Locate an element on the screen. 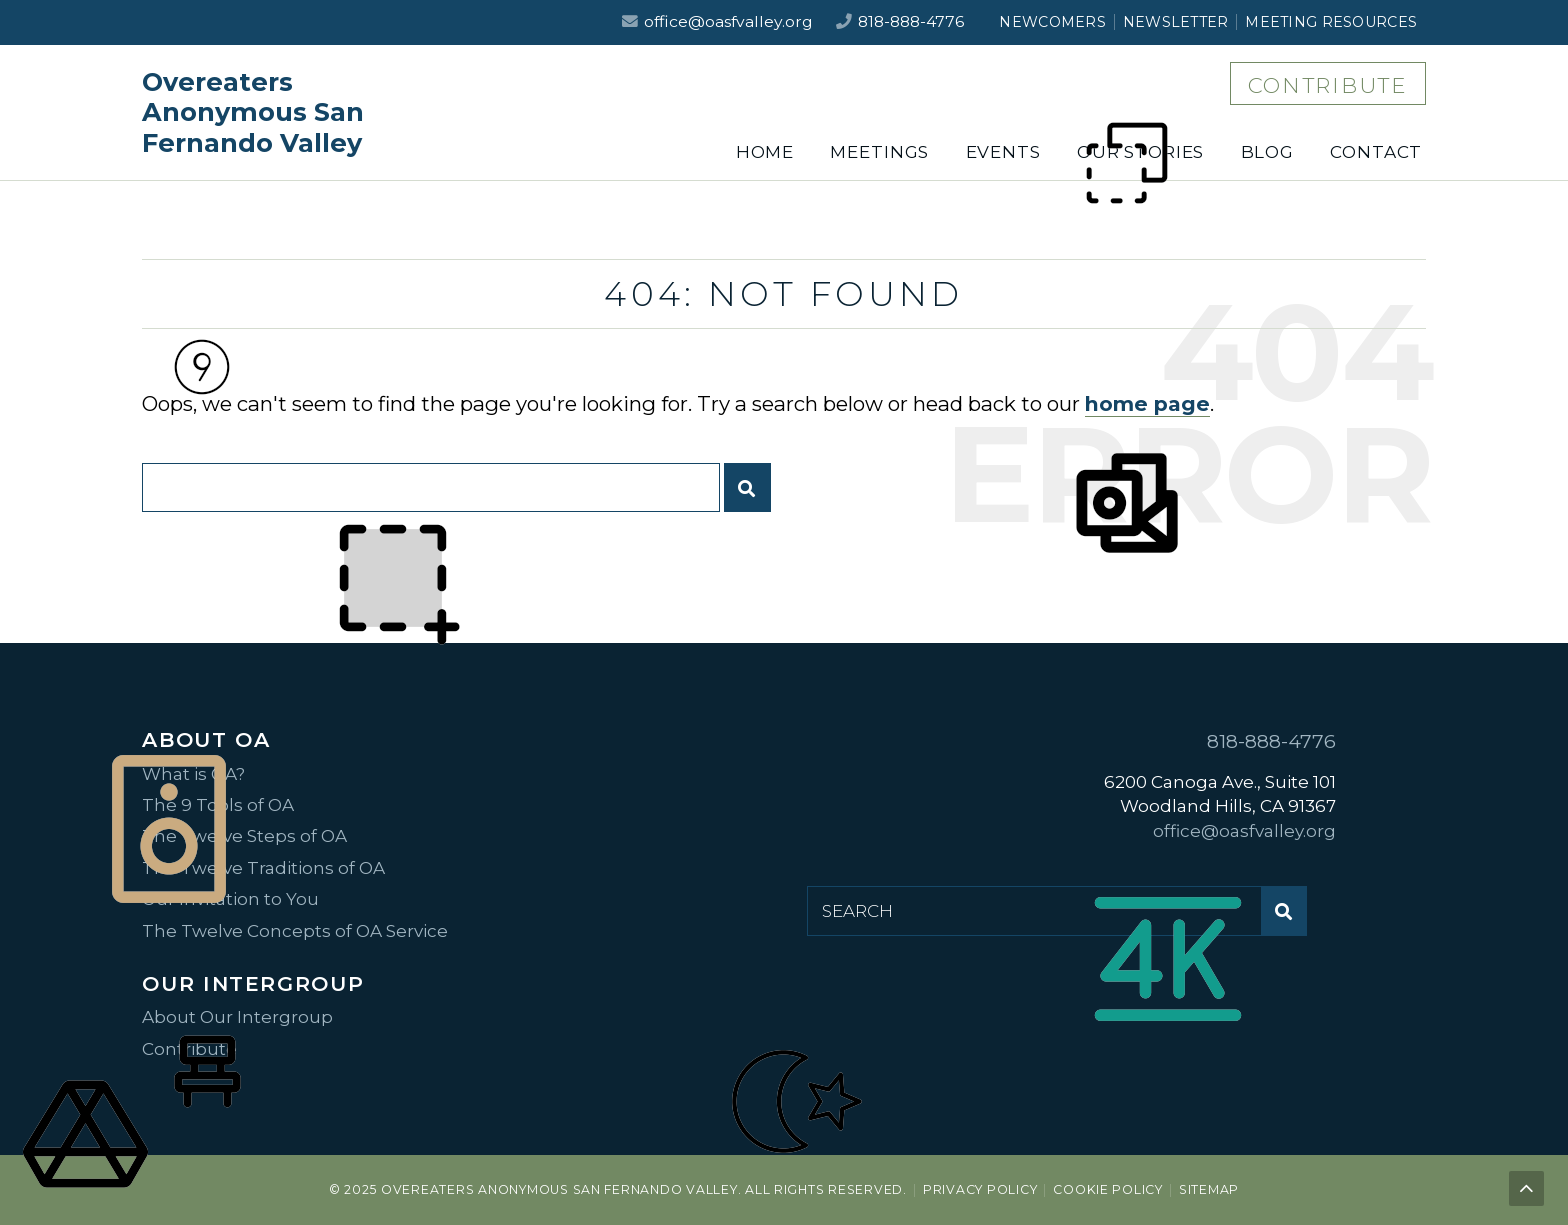 This screenshot has width=1568, height=1225. indicates 4K video resolution quality is located at coordinates (1168, 959).